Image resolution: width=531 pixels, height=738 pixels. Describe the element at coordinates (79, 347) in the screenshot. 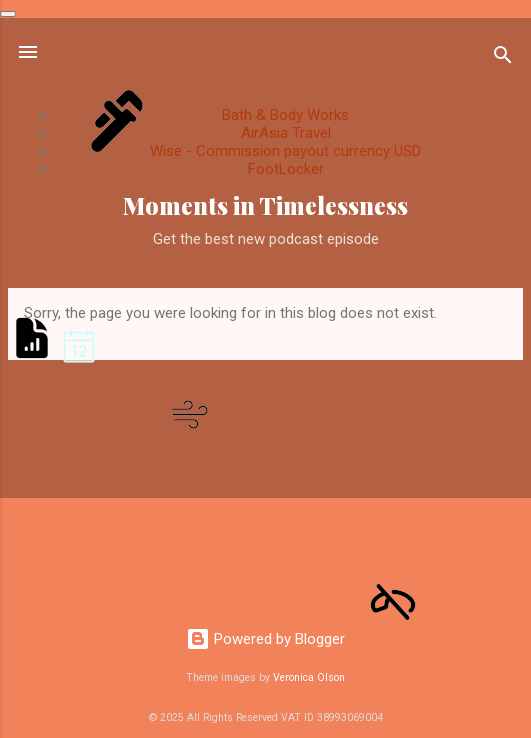

I see `view calendar or scheduled events` at that location.